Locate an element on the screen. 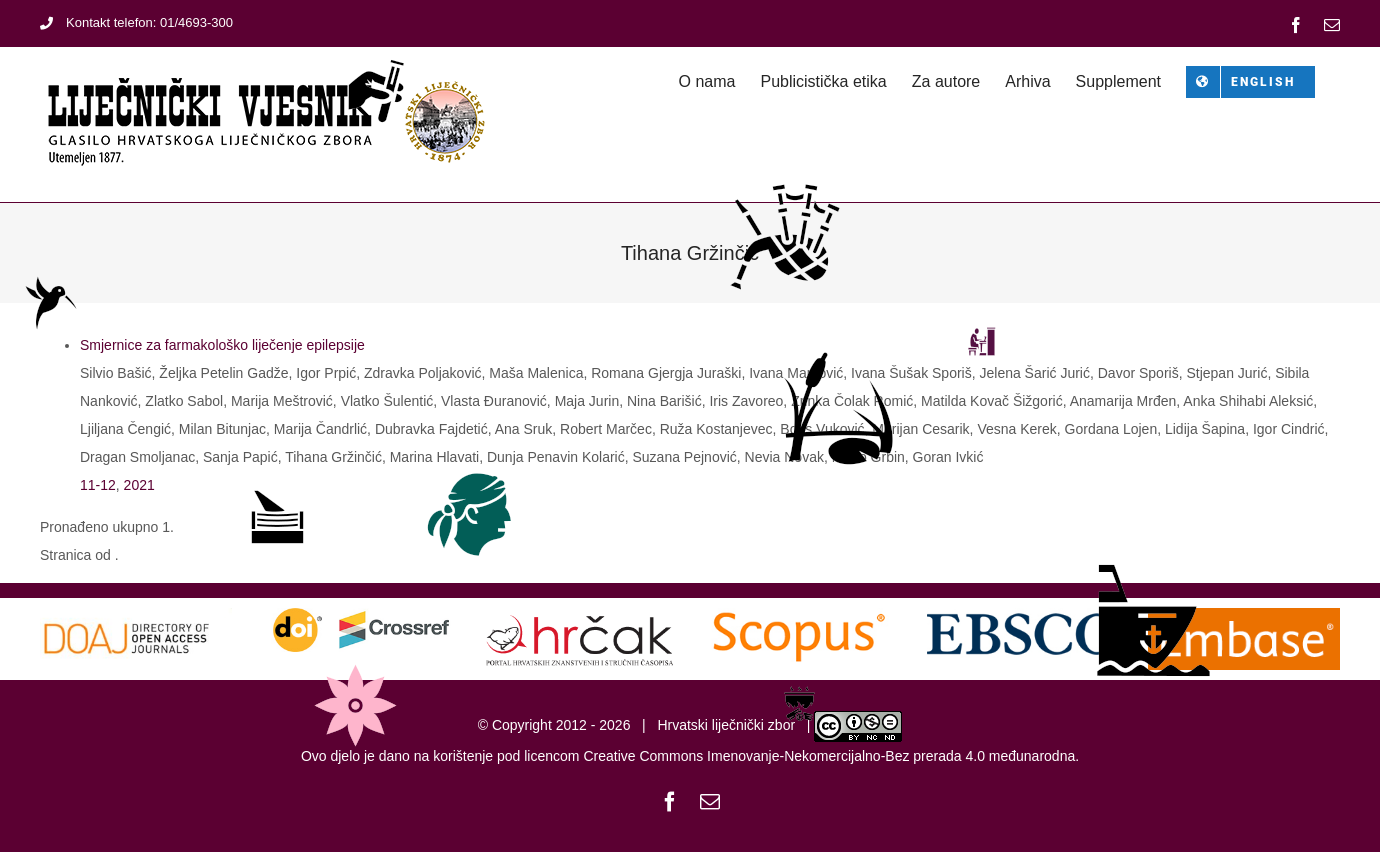 The image size is (1380, 852). access camp cooking or outdoor recipes is located at coordinates (799, 703).